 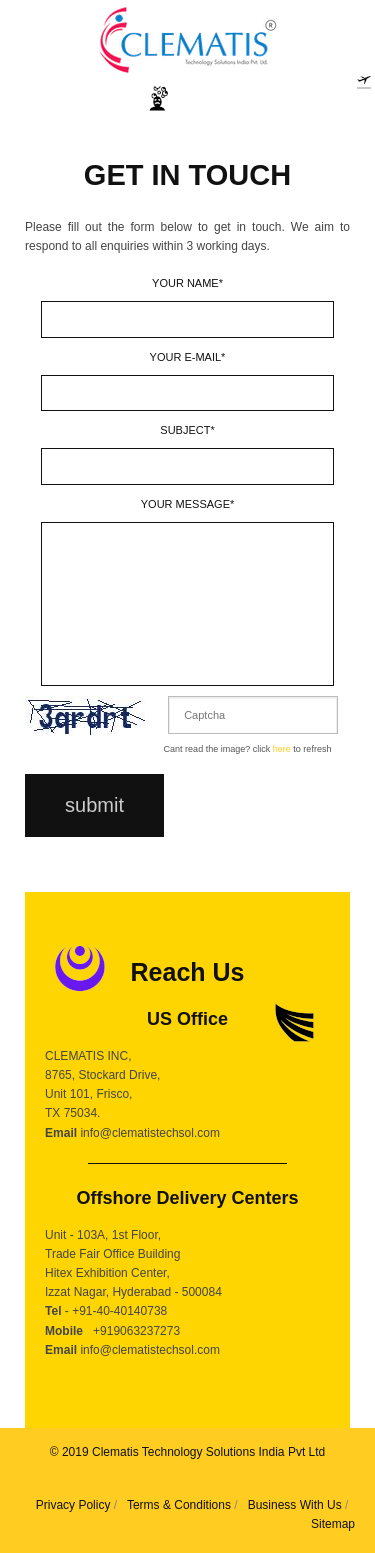 What do you see at coordinates (157, 98) in the screenshot?
I see `indicates player is drowning or taking water damage` at bounding box center [157, 98].